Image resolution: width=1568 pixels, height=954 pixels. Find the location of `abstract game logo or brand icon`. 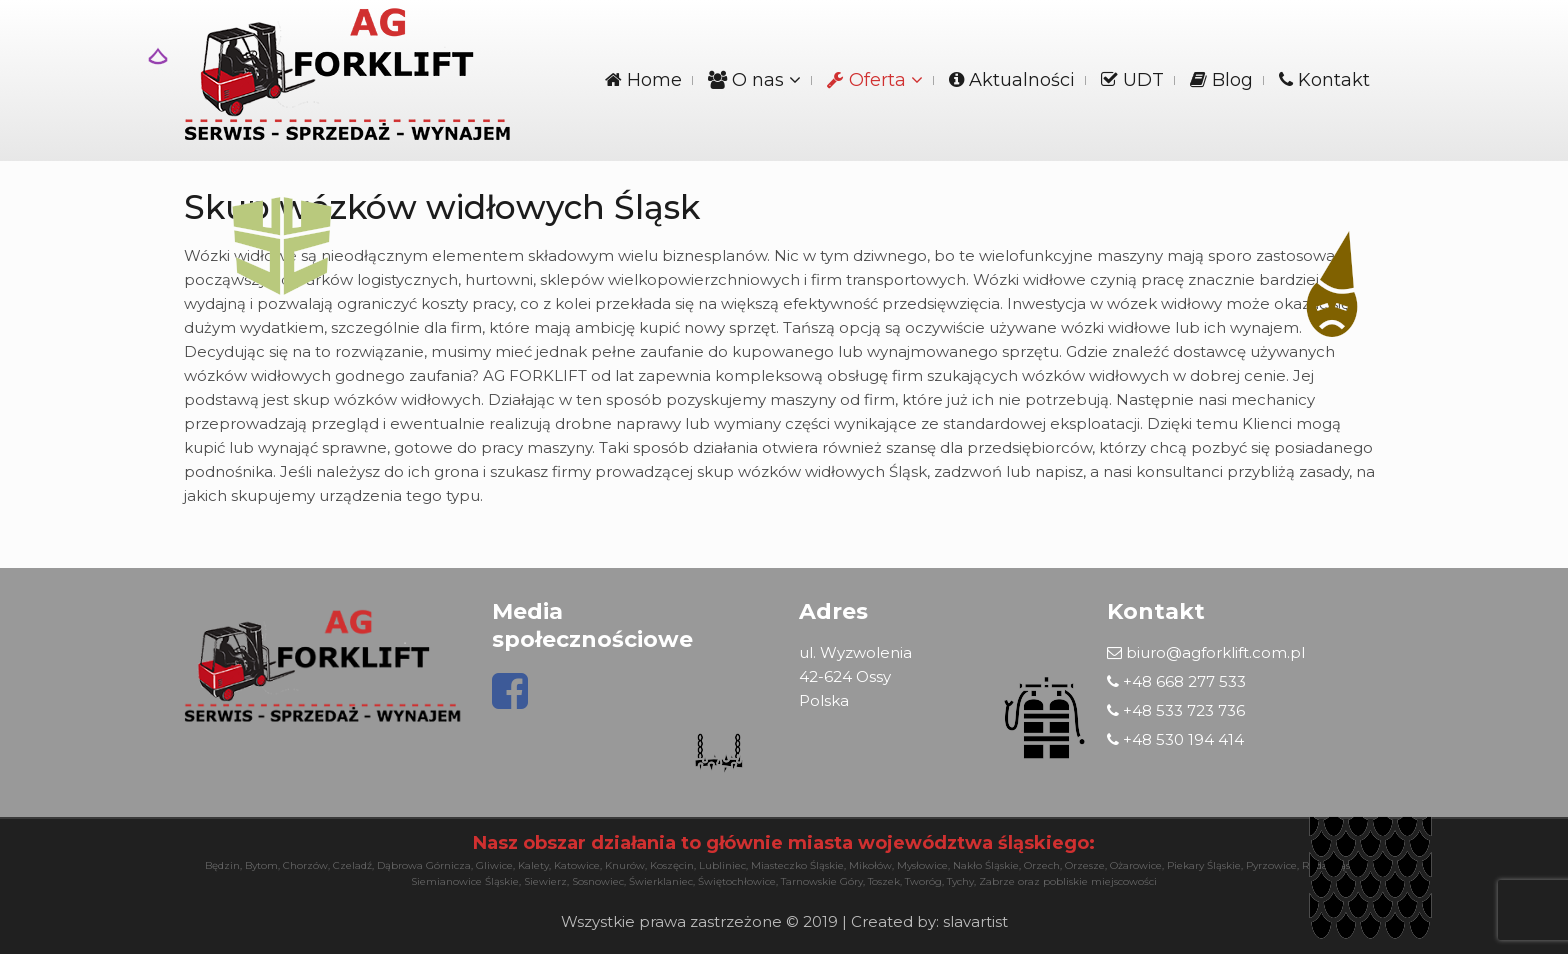

abstract game logo or brand icon is located at coordinates (282, 246).